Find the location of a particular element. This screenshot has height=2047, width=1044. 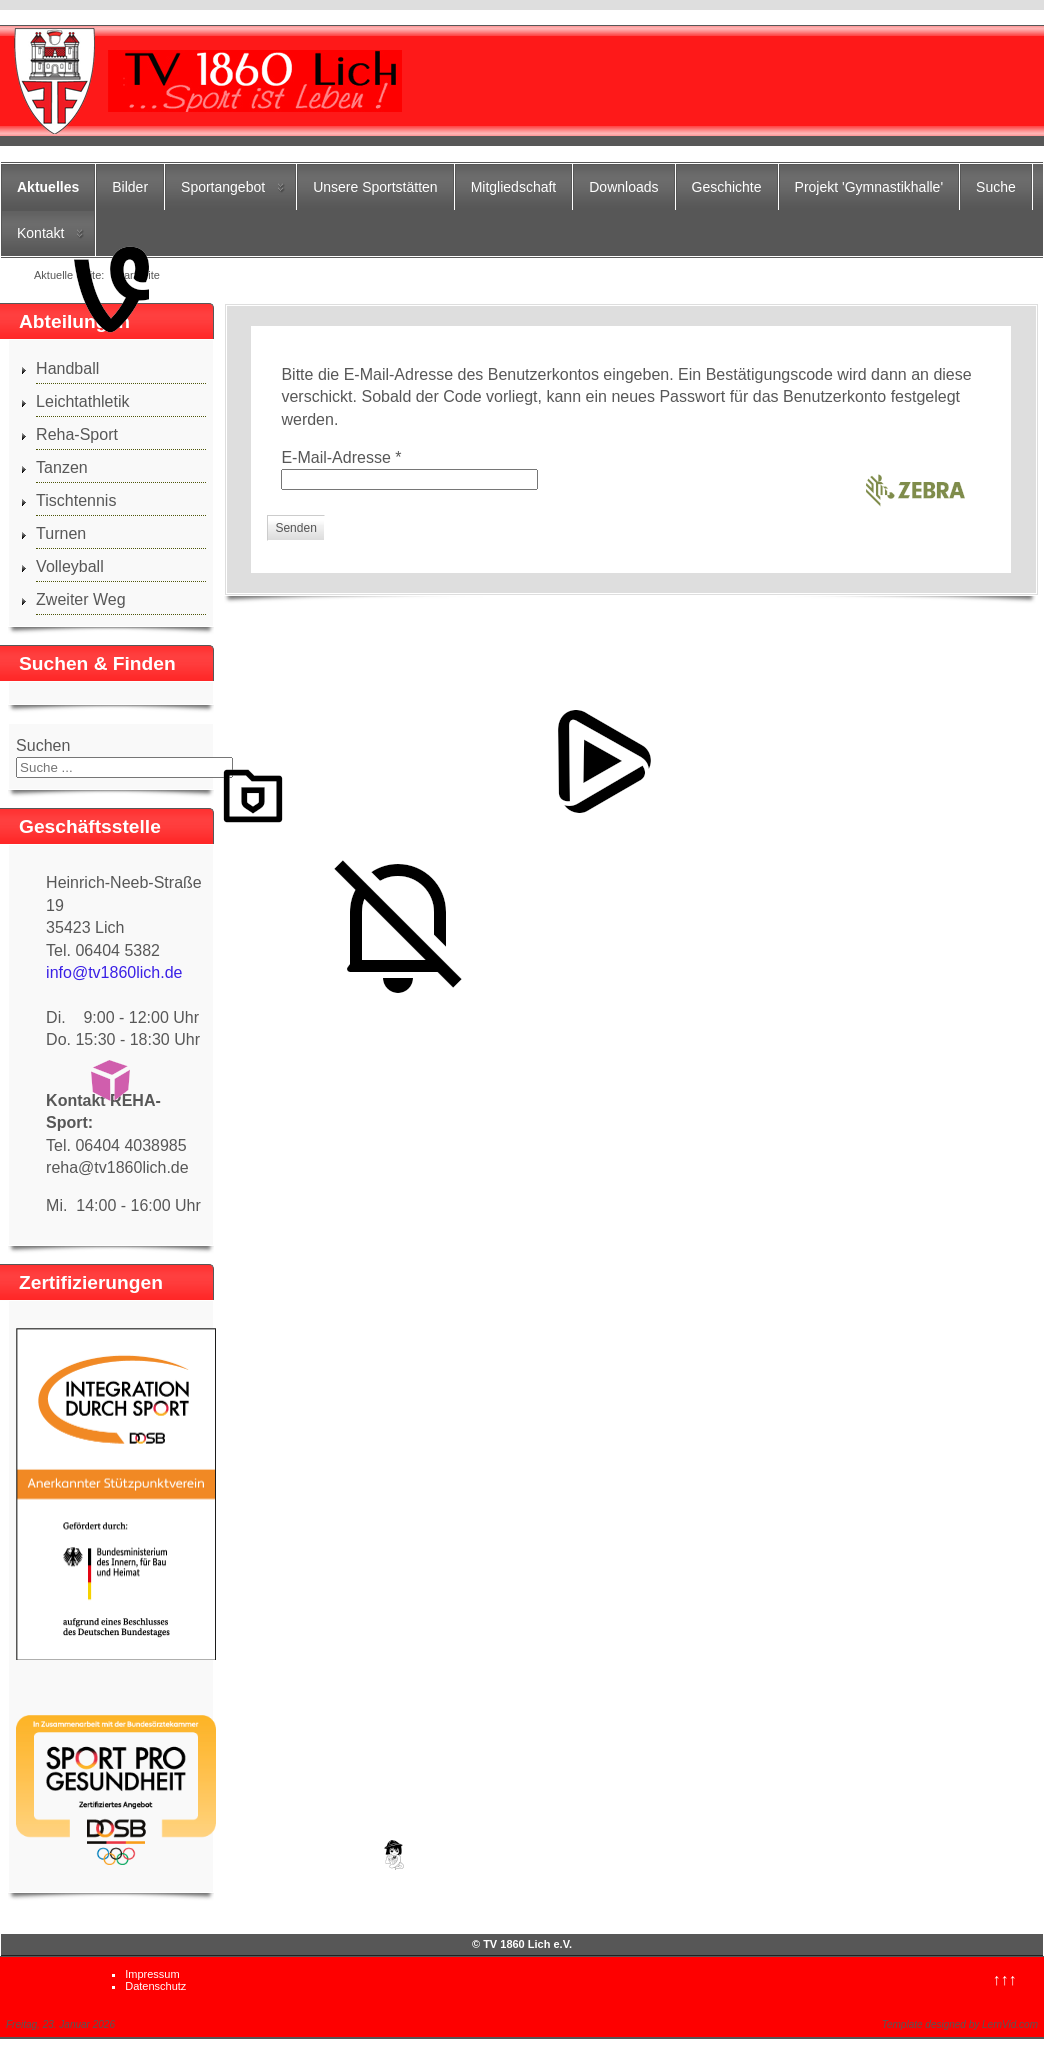

launch ren'py visual novel engine is located at coordinates (394, 1855).